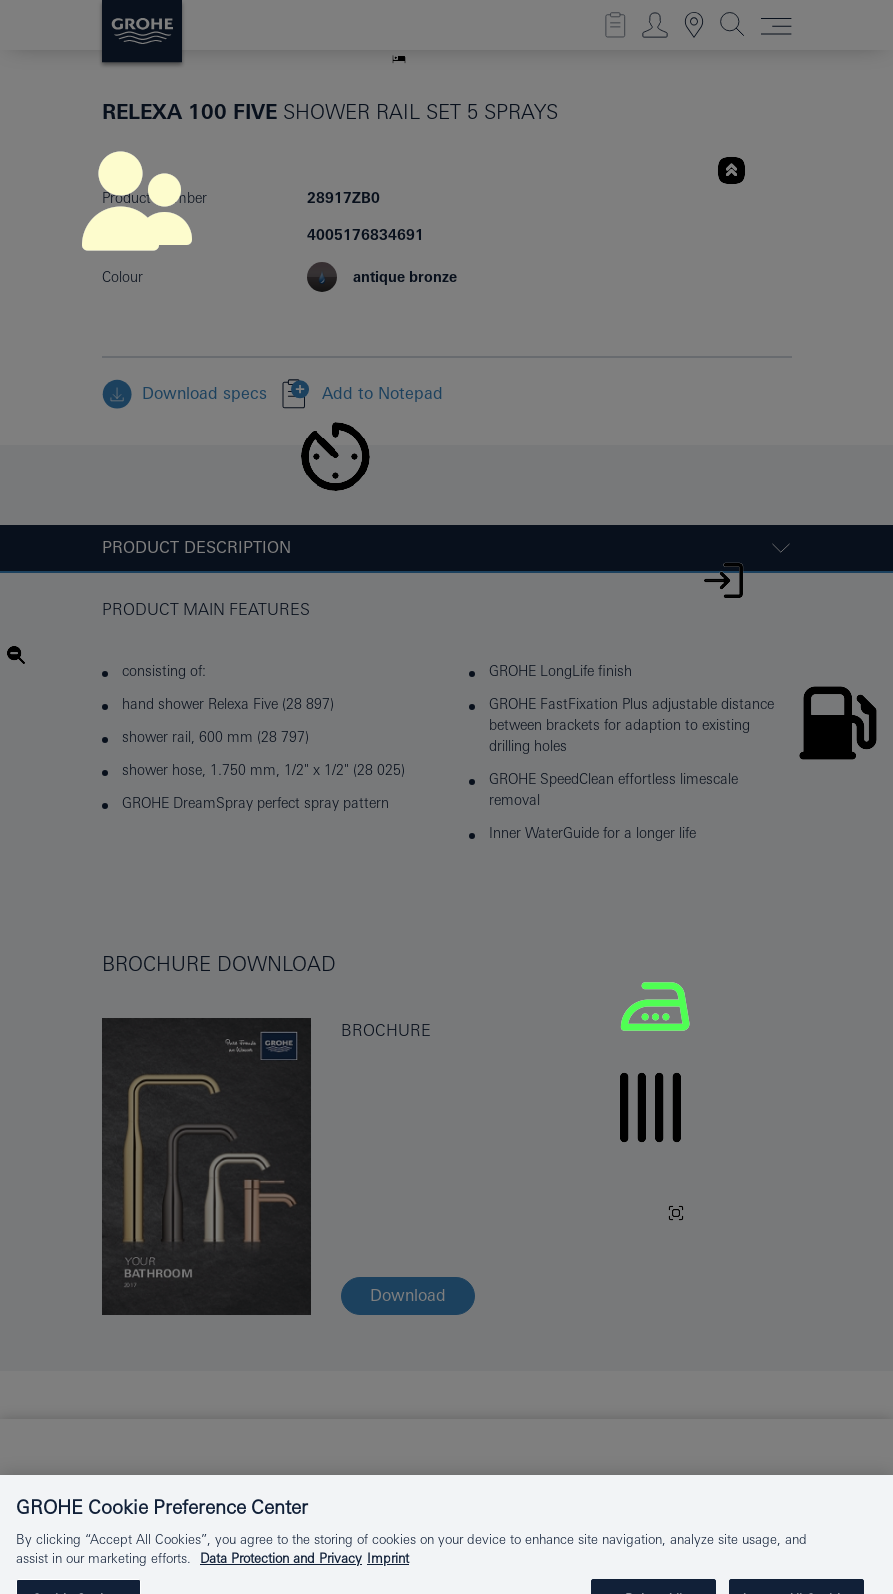  Describe the element at coordinates (723, 580) in the screenshot. I see `log in to your account` at that location.